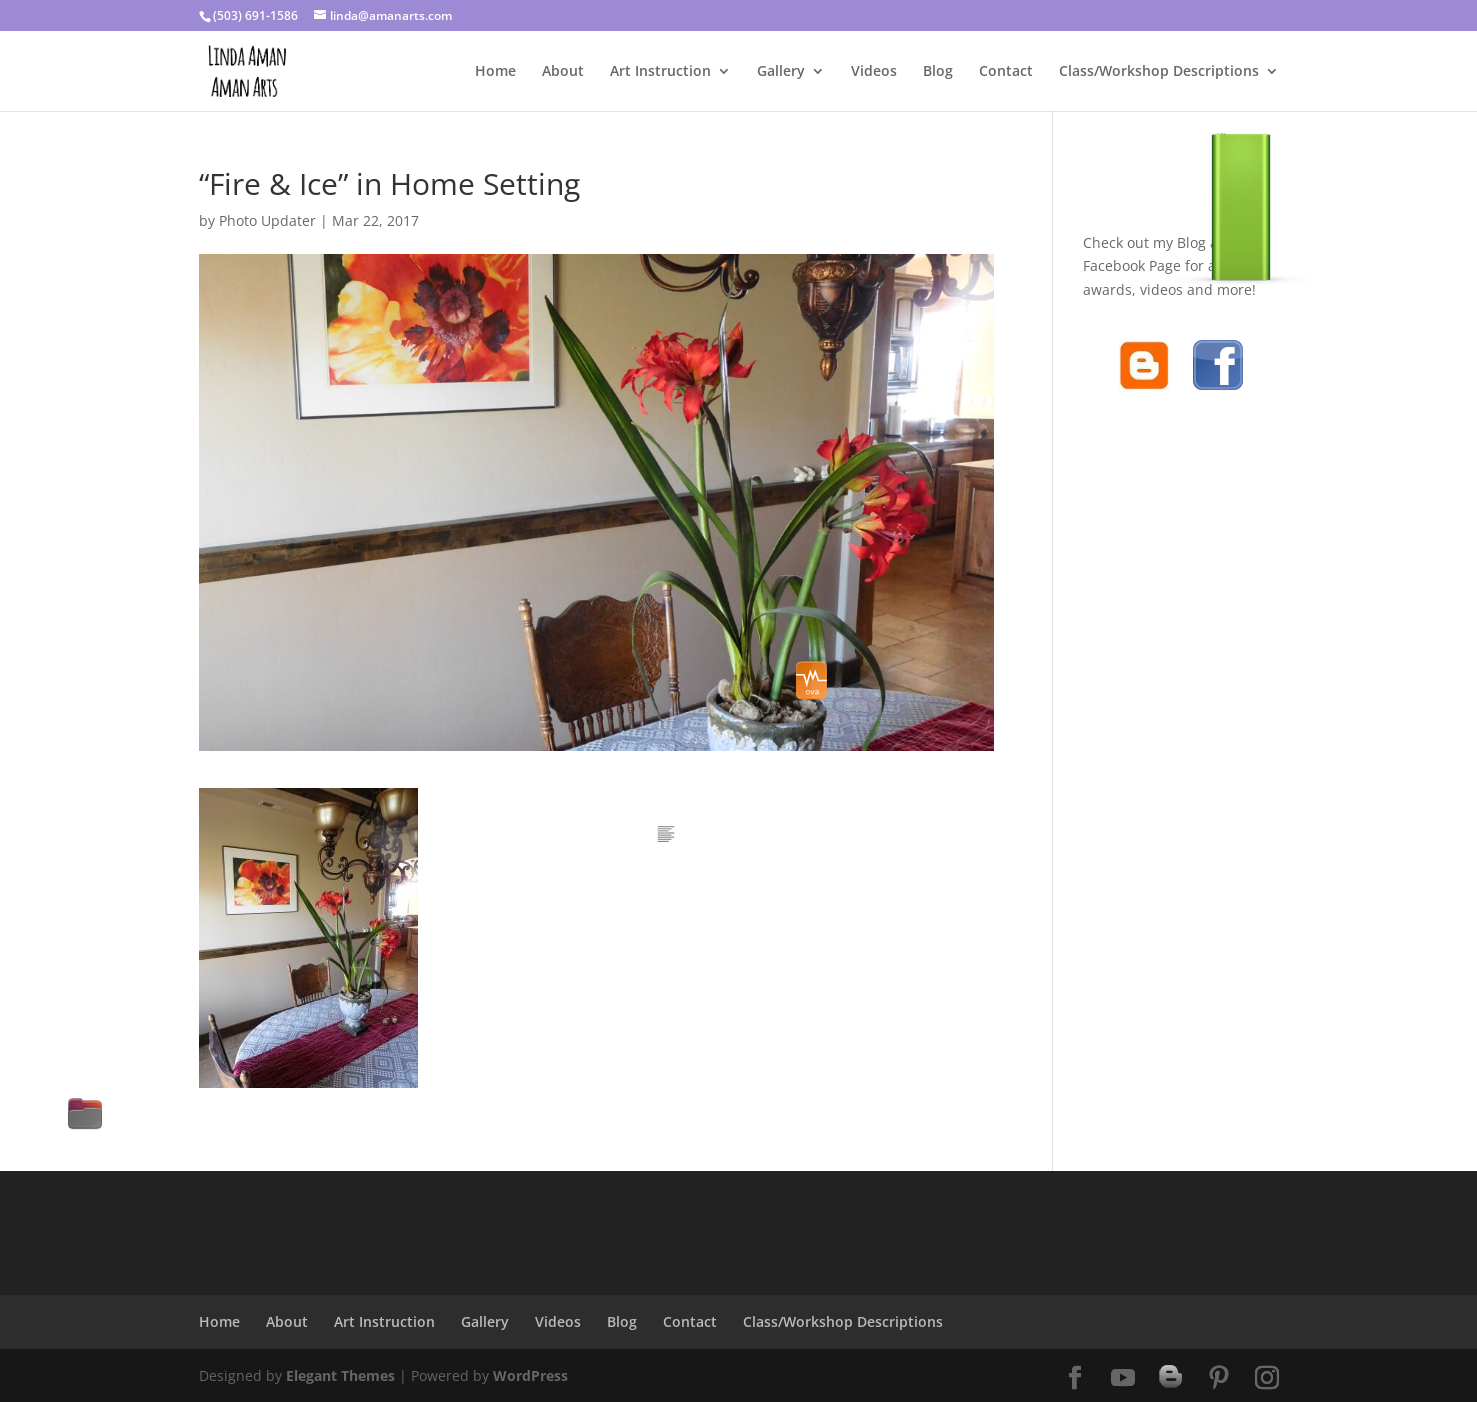 This screenshot has height=1402, width=1477. What do you see at coordinates (1241, 210) in the screenshot?
I see `iPod nano device connected` at bounding box center [1241, 210].